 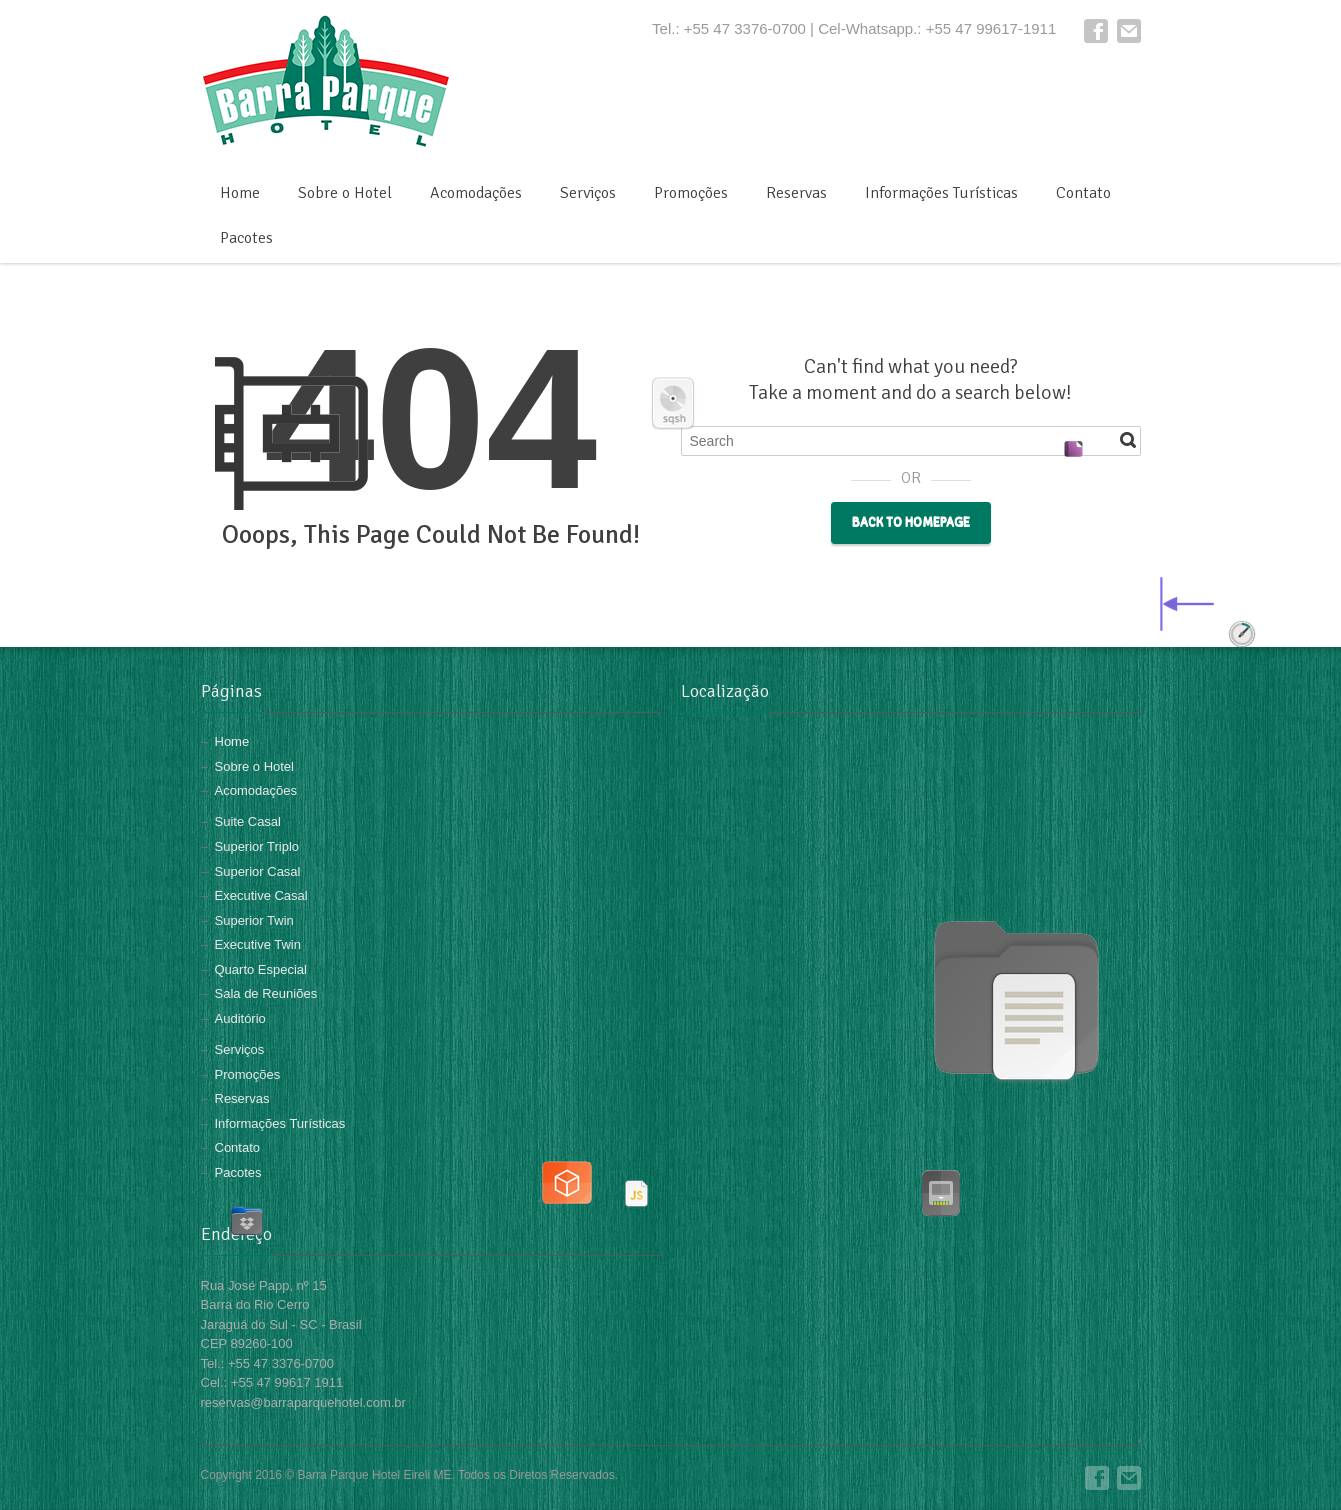 I want to click on go to the first item in a list or sequence, so click(x=1187, y=604).